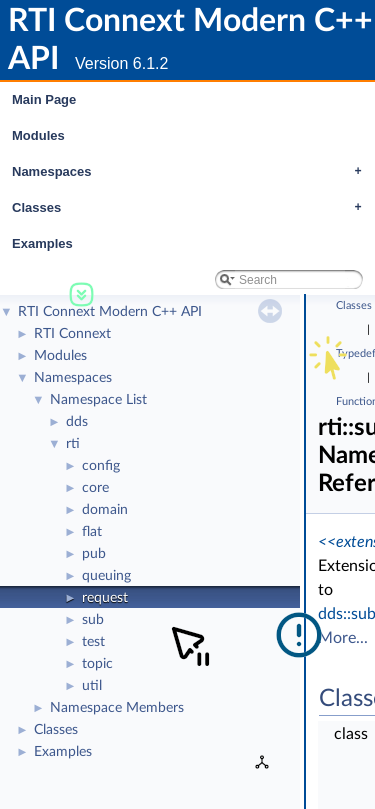 The height and width of the screenshot is (809, 375). I want to click on click or tap interaction indicator, so click(328, 358).